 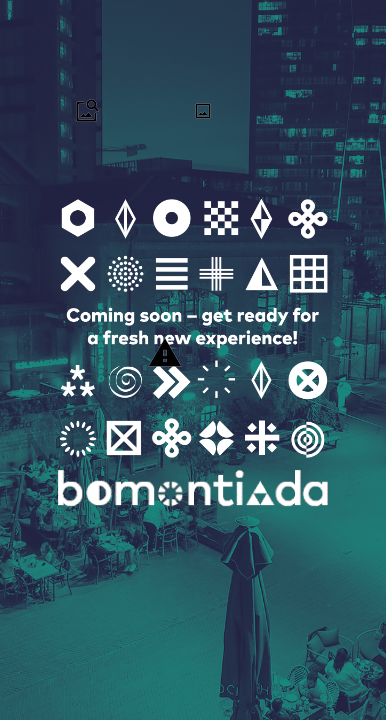 I want to click on view original image without cropping, so click(x=203, y=111).